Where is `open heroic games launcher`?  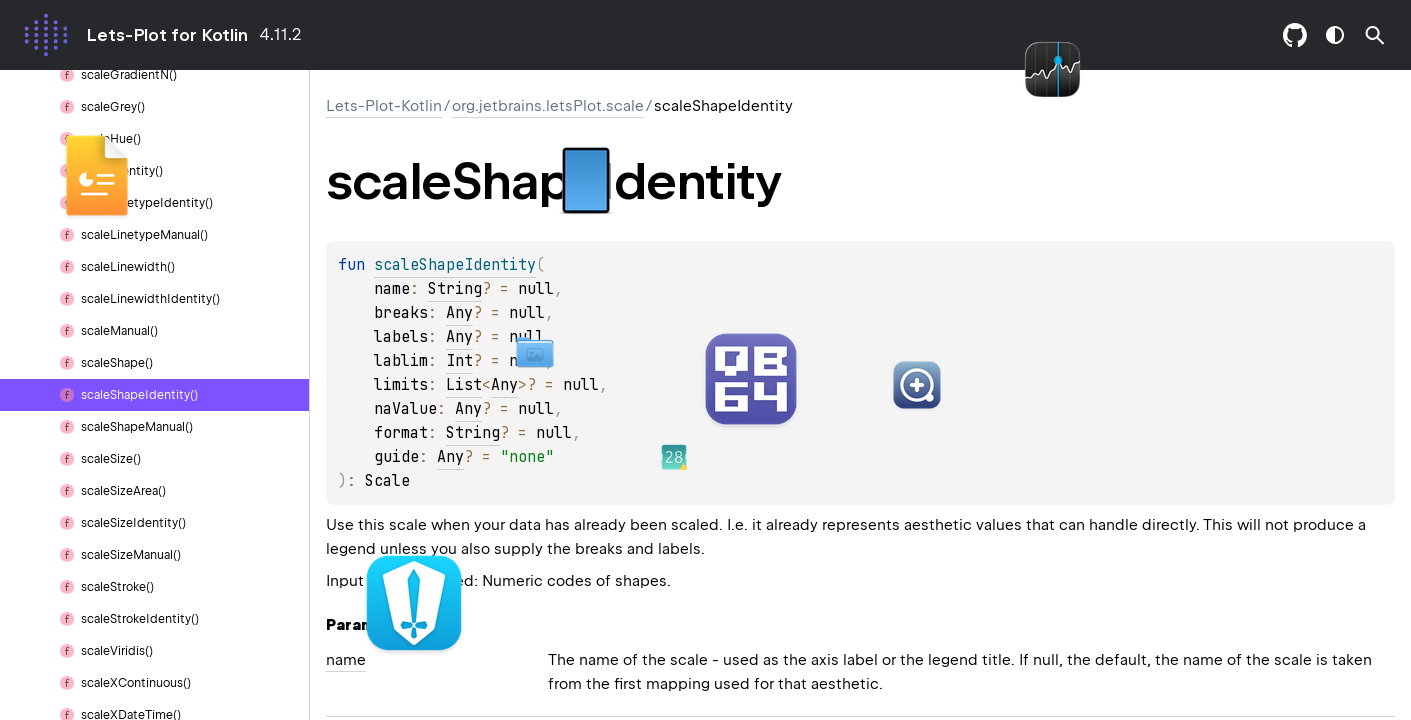
open heroic games launcher is located at coordinates (414, 603).